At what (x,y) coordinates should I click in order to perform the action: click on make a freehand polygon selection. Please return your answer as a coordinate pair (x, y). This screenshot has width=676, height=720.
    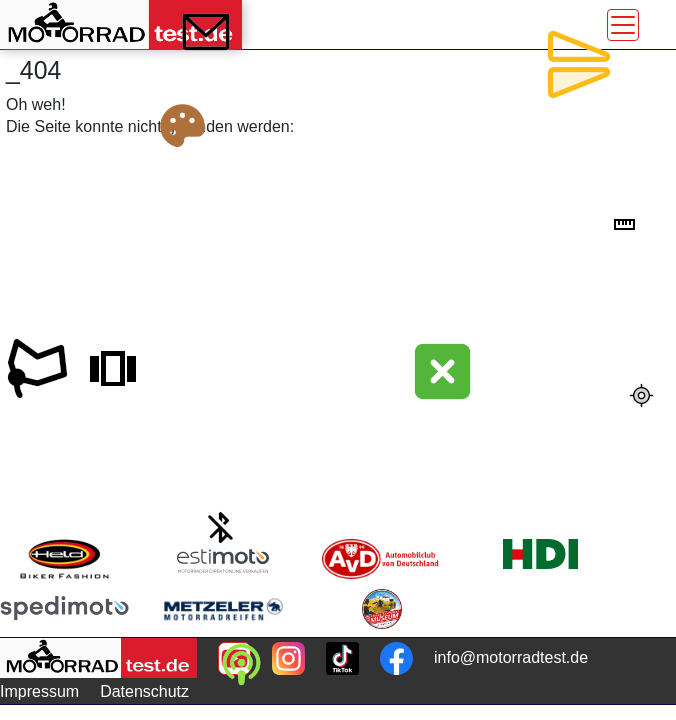
    Looking at the image, I should click on (37, 368).